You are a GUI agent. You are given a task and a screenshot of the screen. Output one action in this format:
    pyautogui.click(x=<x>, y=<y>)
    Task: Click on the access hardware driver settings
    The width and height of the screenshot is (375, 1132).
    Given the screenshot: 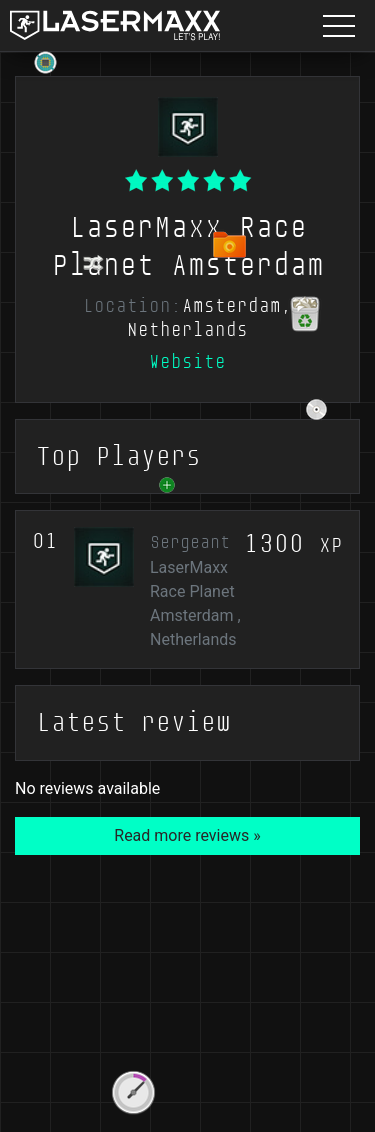 What is the action you would take?
    pyautogui.click(x=45, y=62)
    